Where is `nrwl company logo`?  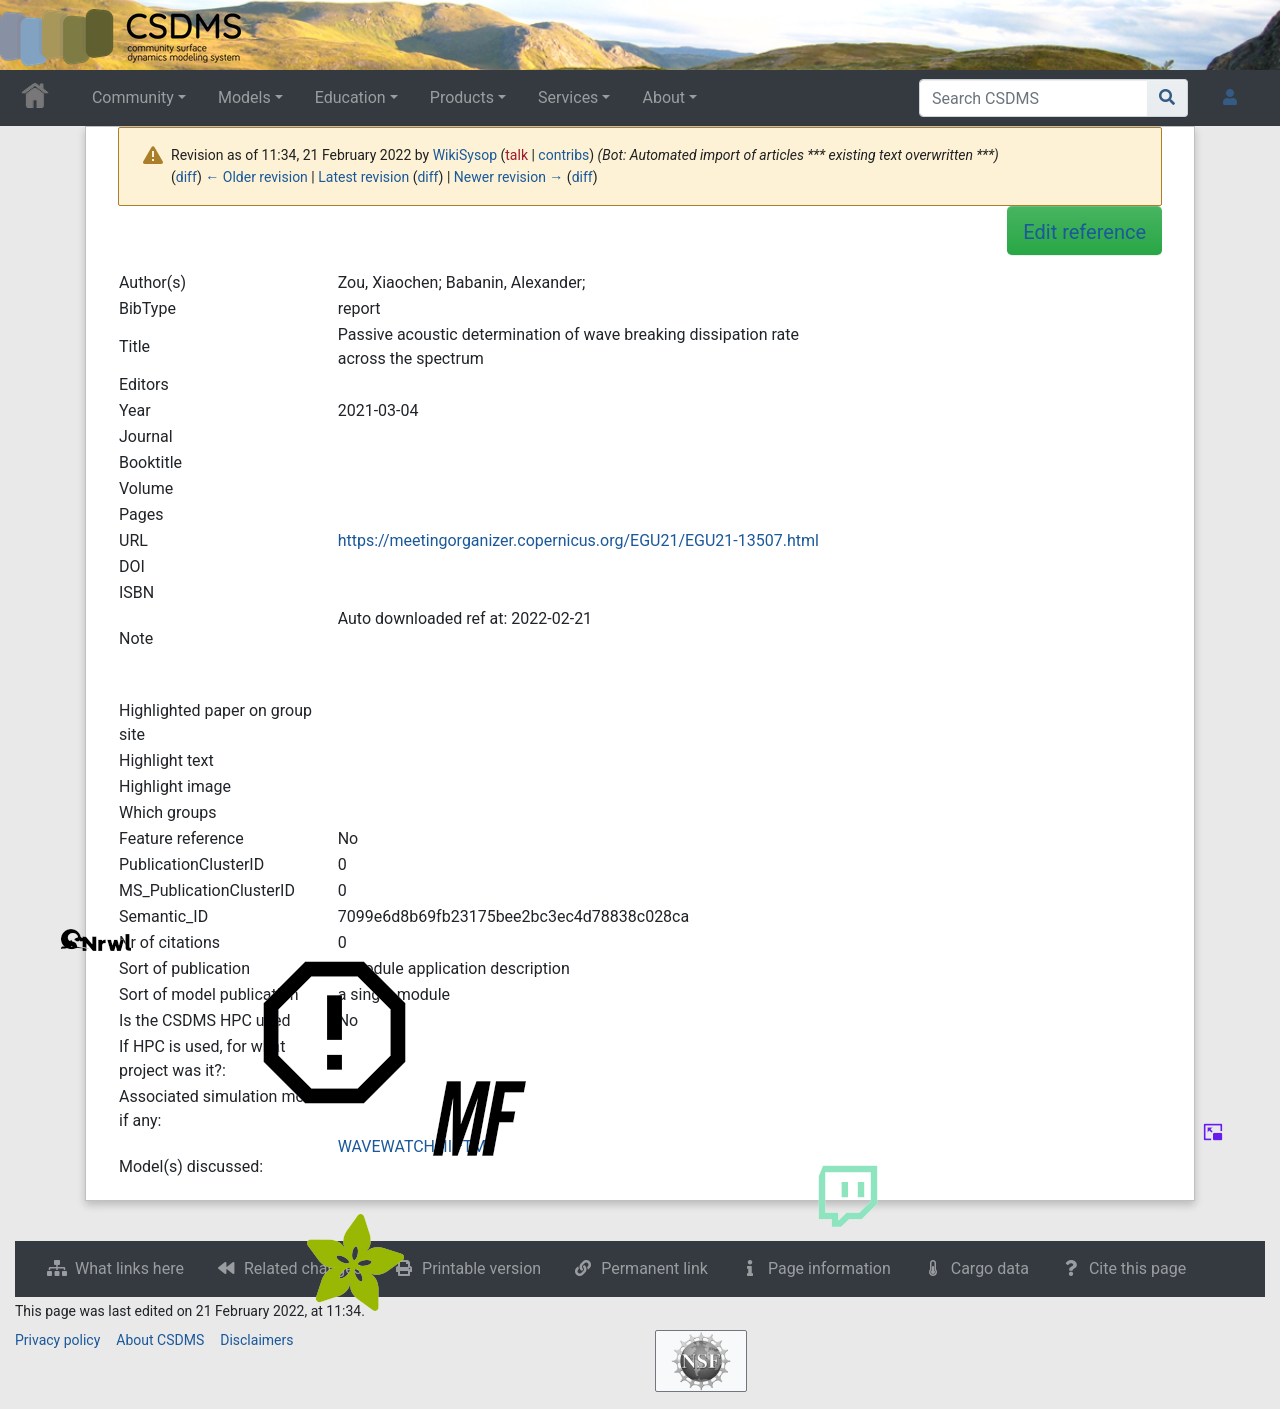 nrwl company logo is located at coordinates (96, 940).